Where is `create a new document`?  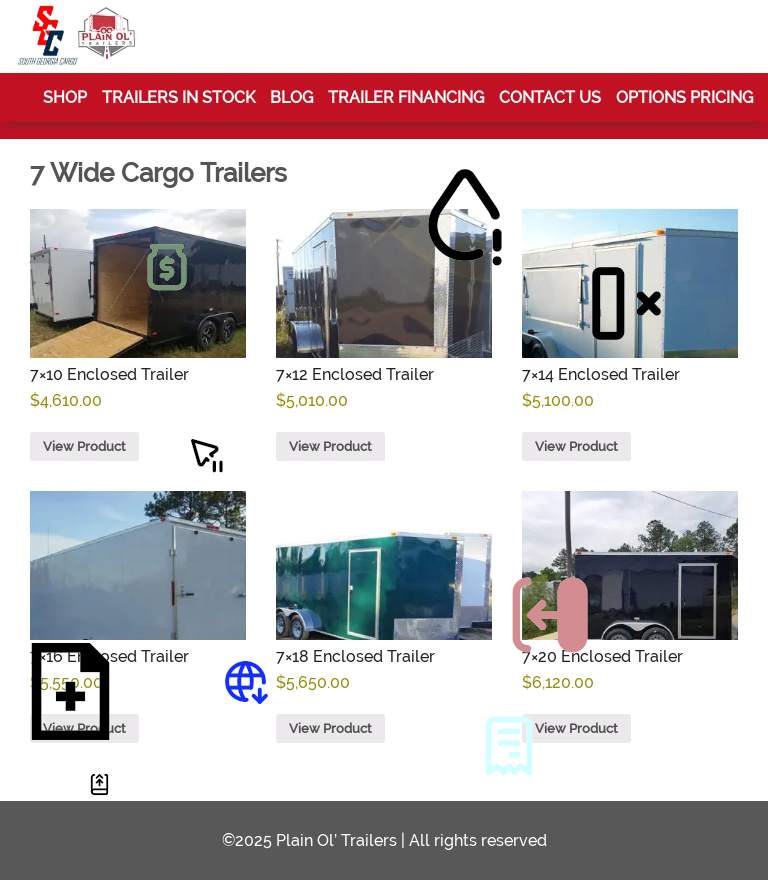 create a new document is located at coordinates (70, 691).